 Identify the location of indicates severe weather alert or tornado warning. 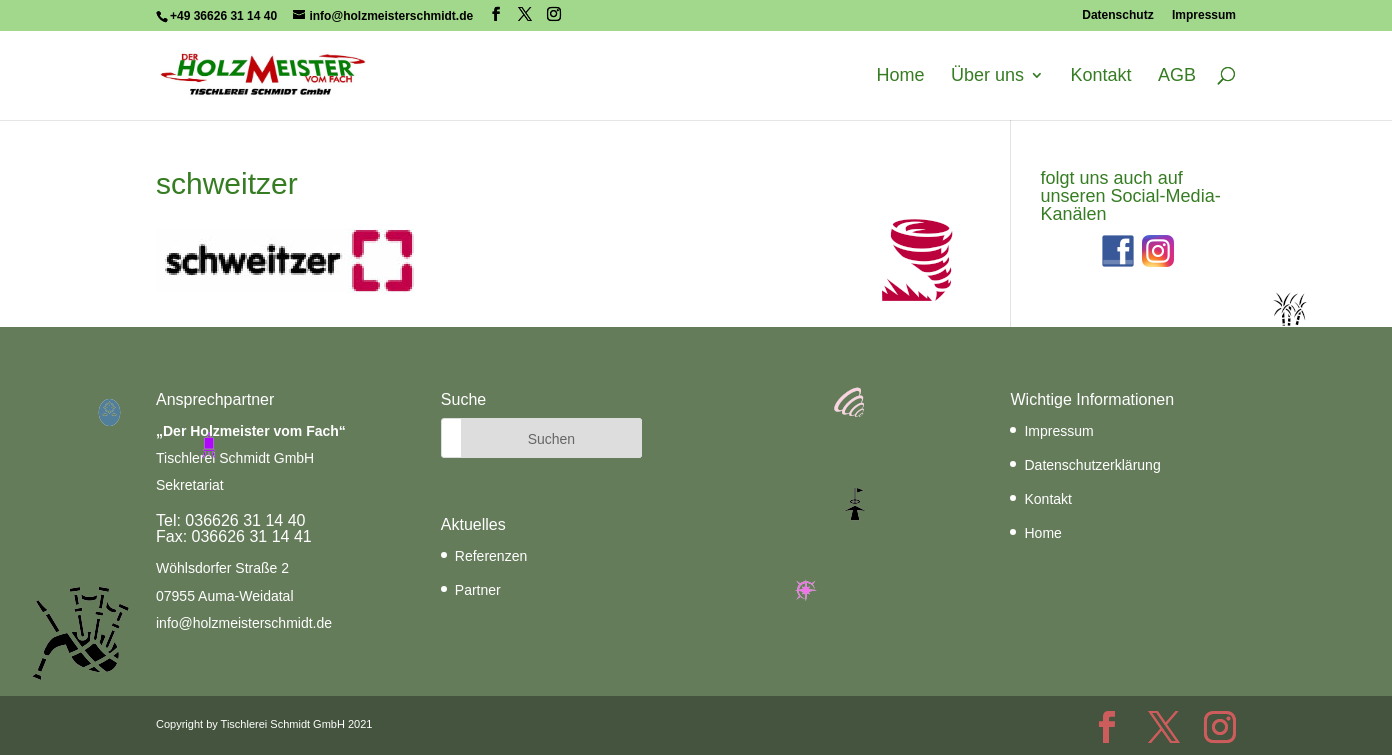
(923, 260).